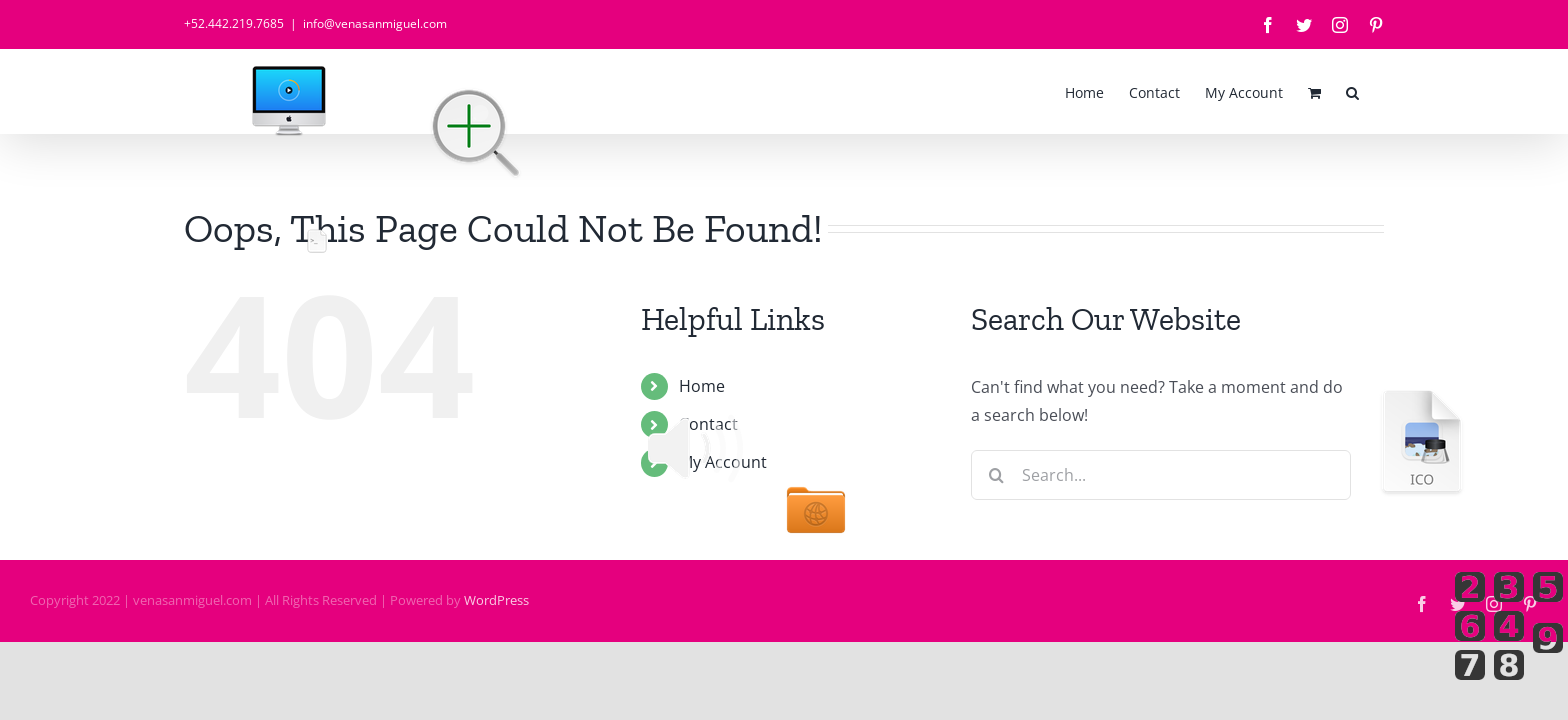 Image resolution: width=1568 pixels, height=720 pixels. What do you see at coordinates (1509, 626) in the screenshot?
I see `launch taquin sliding puzzle game` at bounding box center [1509, 626].